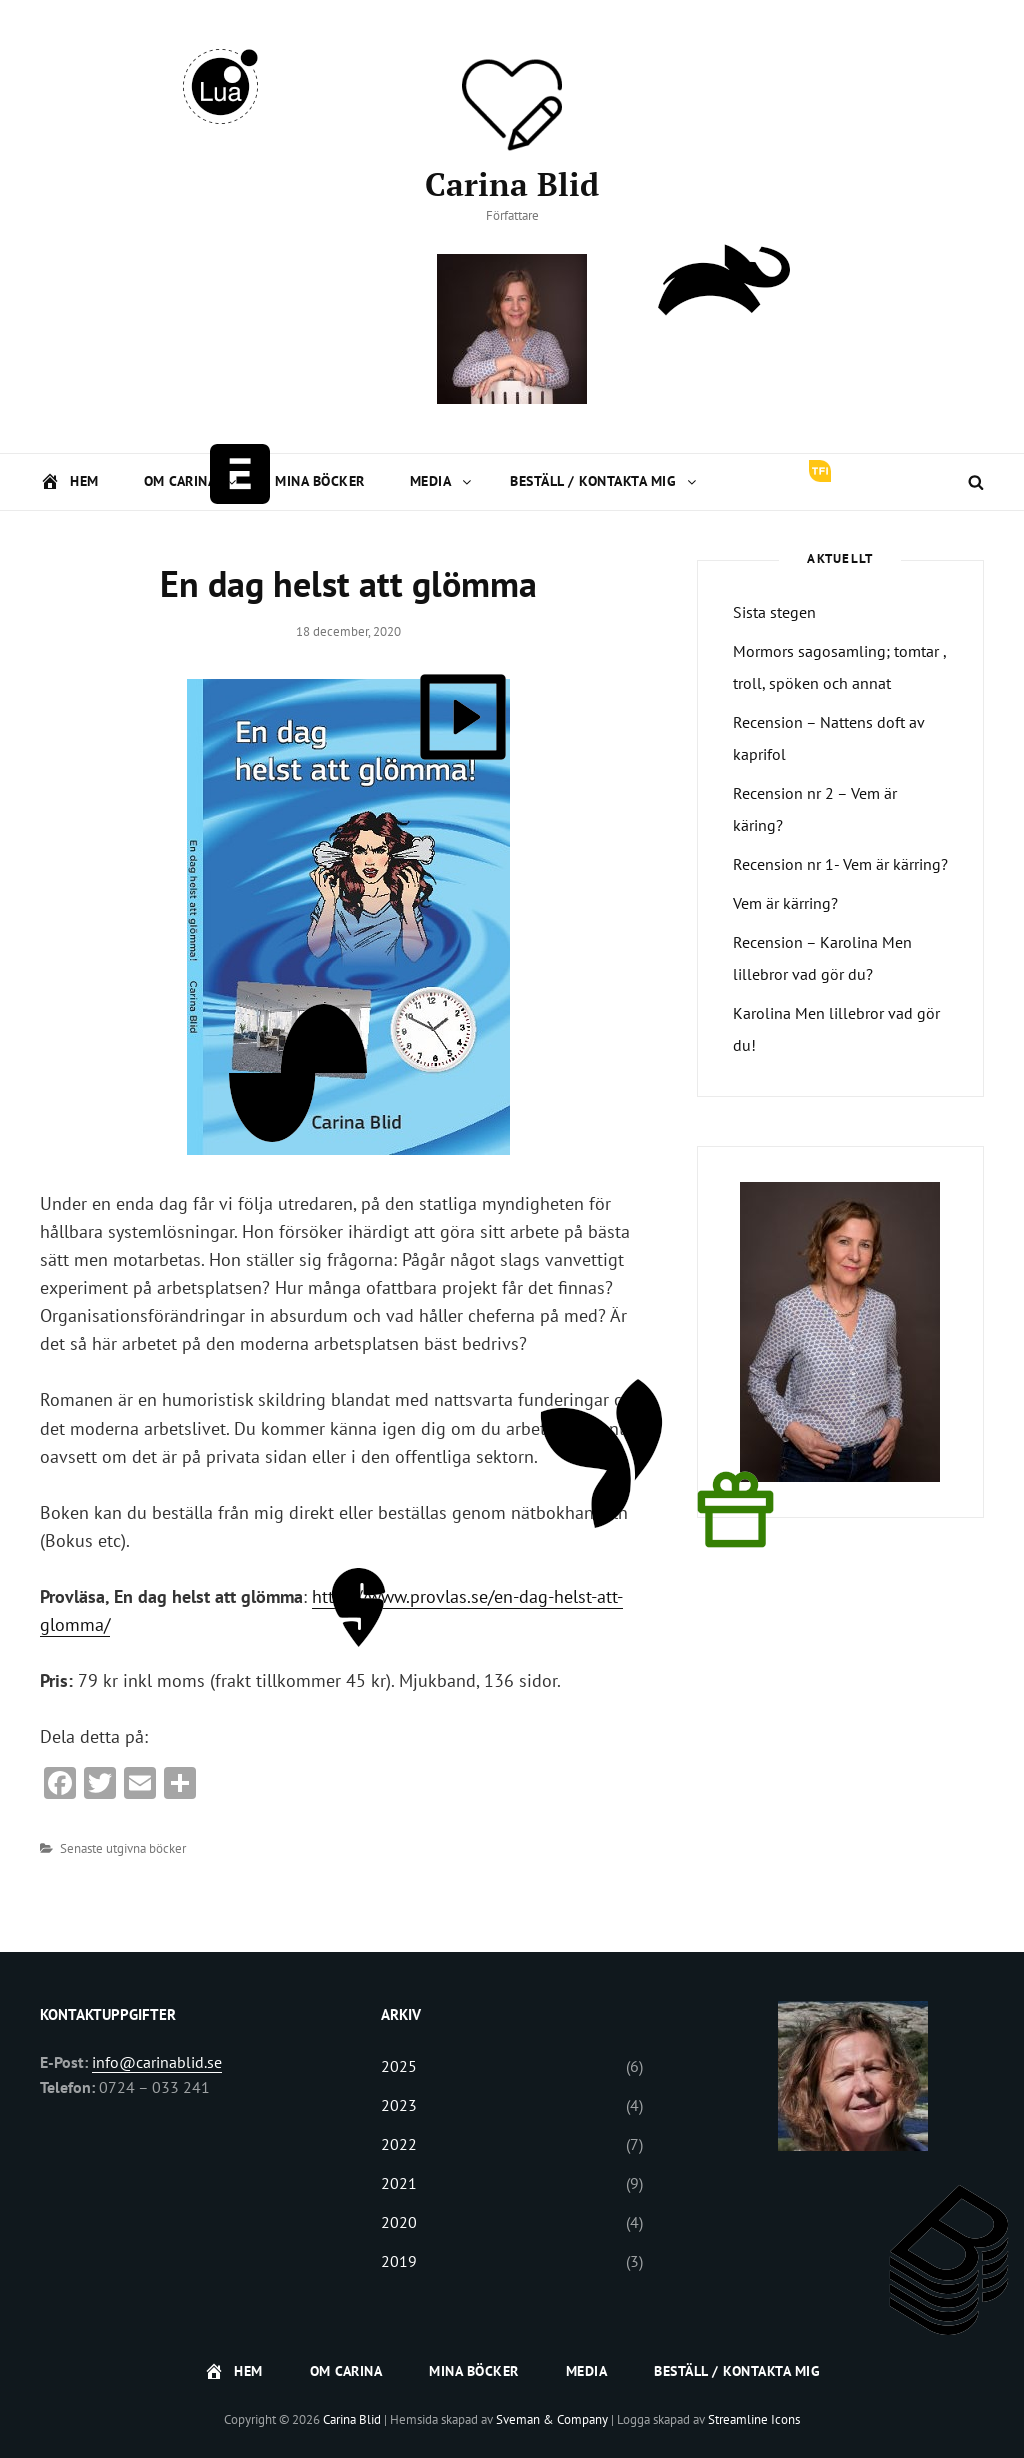  What do you see at coordinates (358, 1607) in the screenshot?
I see `open the Swiggy food delivery app` at bounding box center [358, 1607].